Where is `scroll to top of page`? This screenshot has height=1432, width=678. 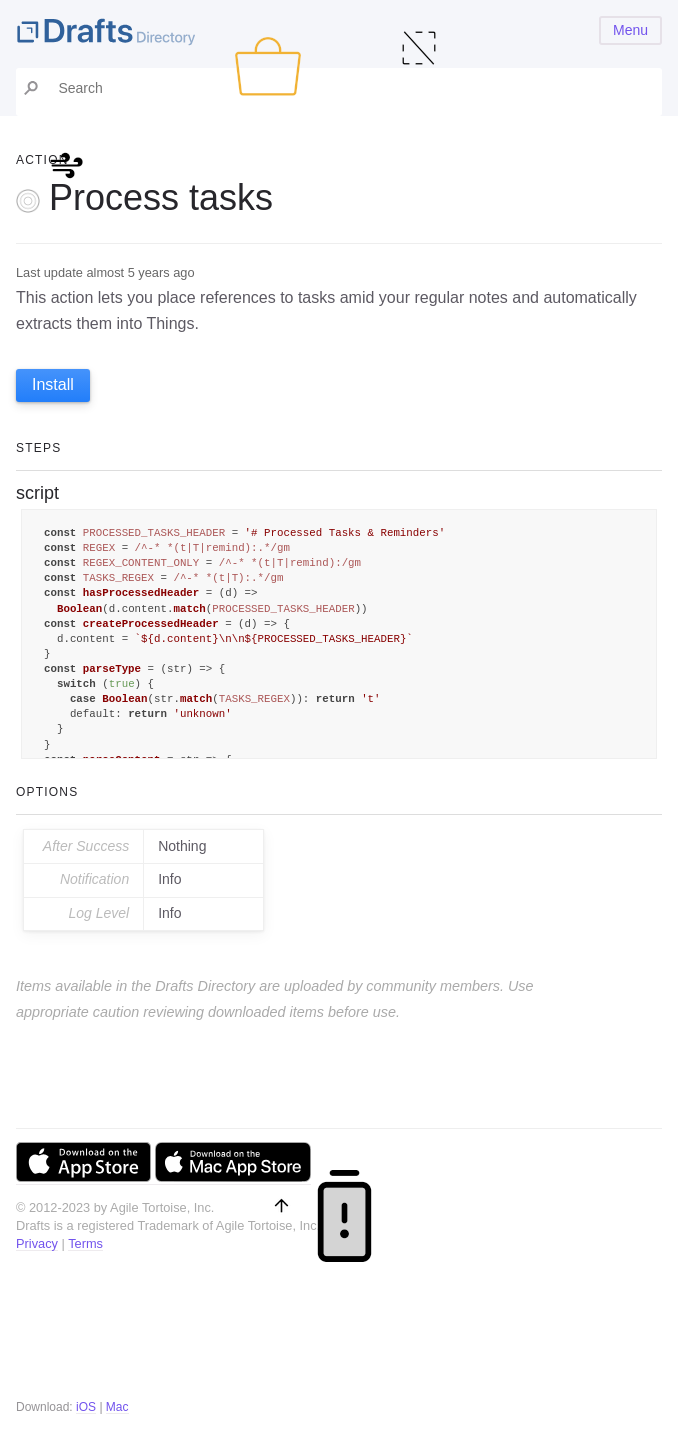
scroll to top of page is located at coordinates (281, 1205).